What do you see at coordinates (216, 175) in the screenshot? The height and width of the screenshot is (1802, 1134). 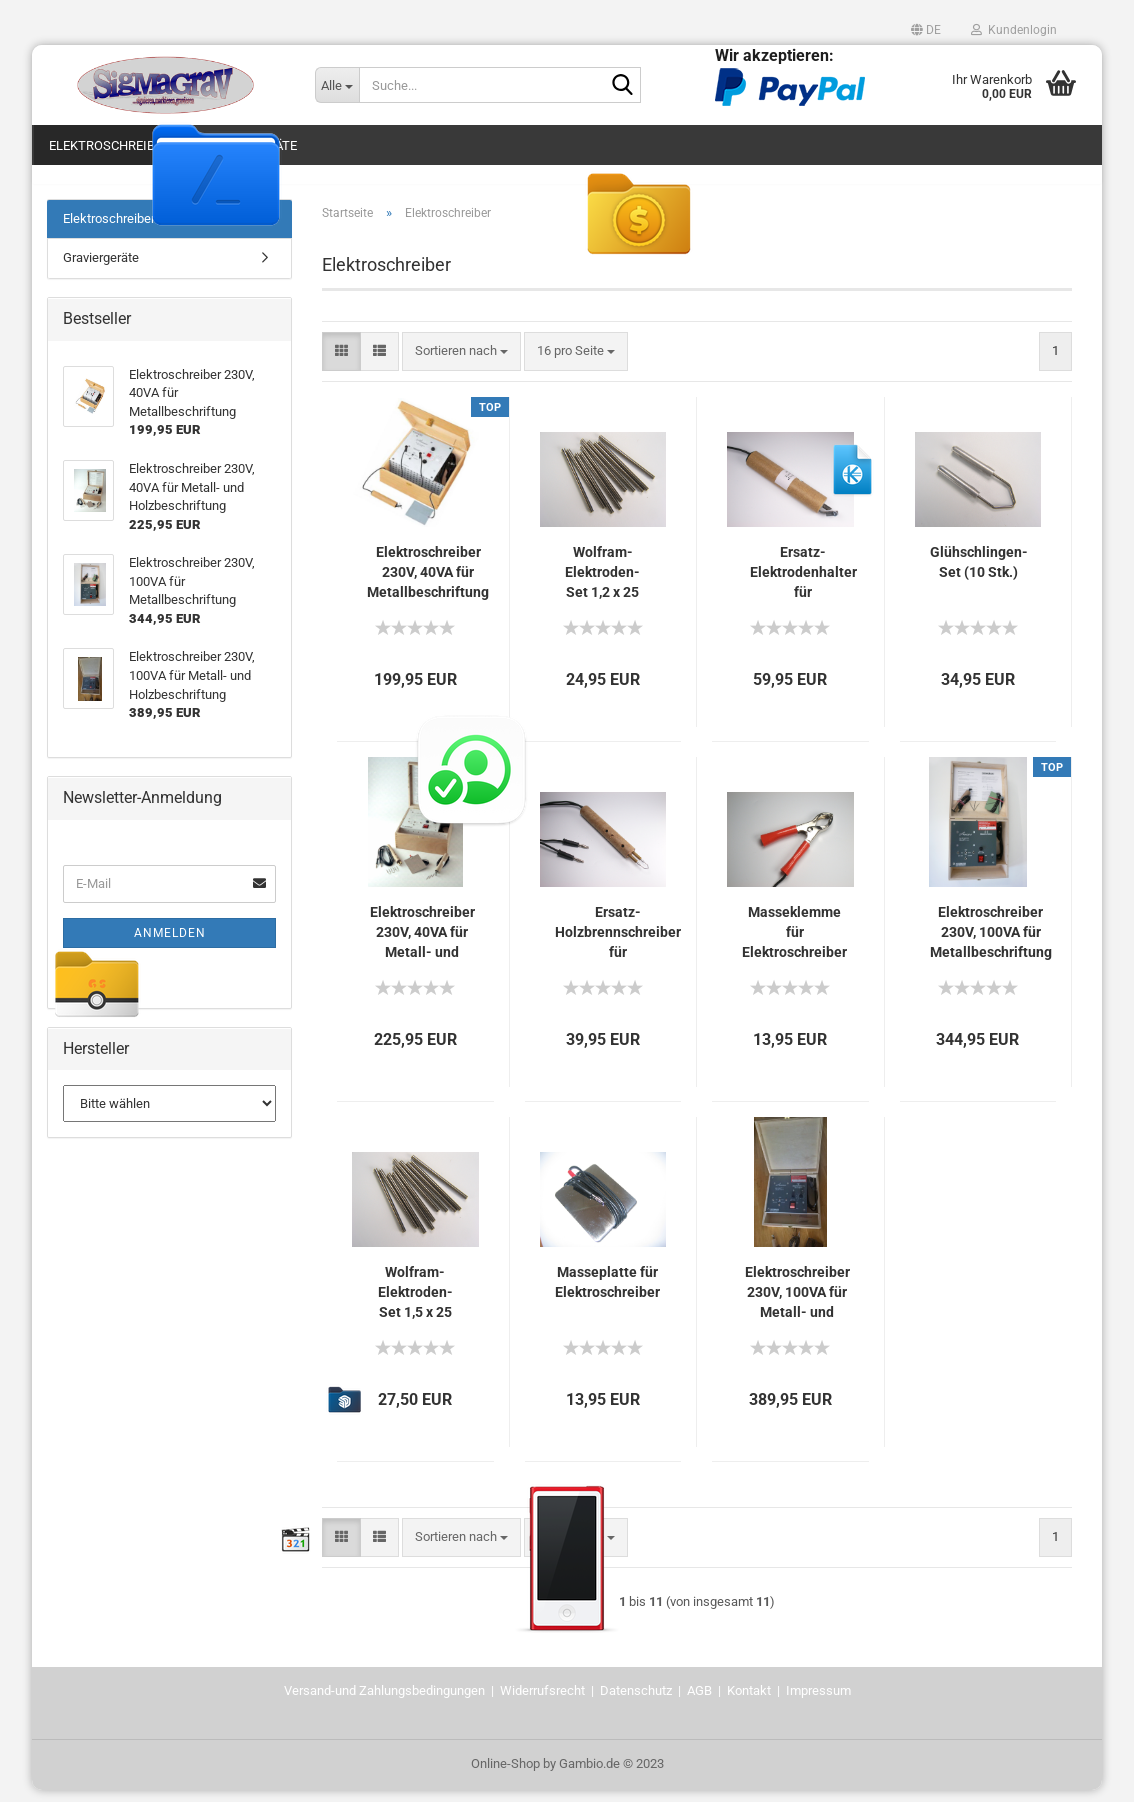 I see `access the root directory of your file system` at bounding box center [216, 175].